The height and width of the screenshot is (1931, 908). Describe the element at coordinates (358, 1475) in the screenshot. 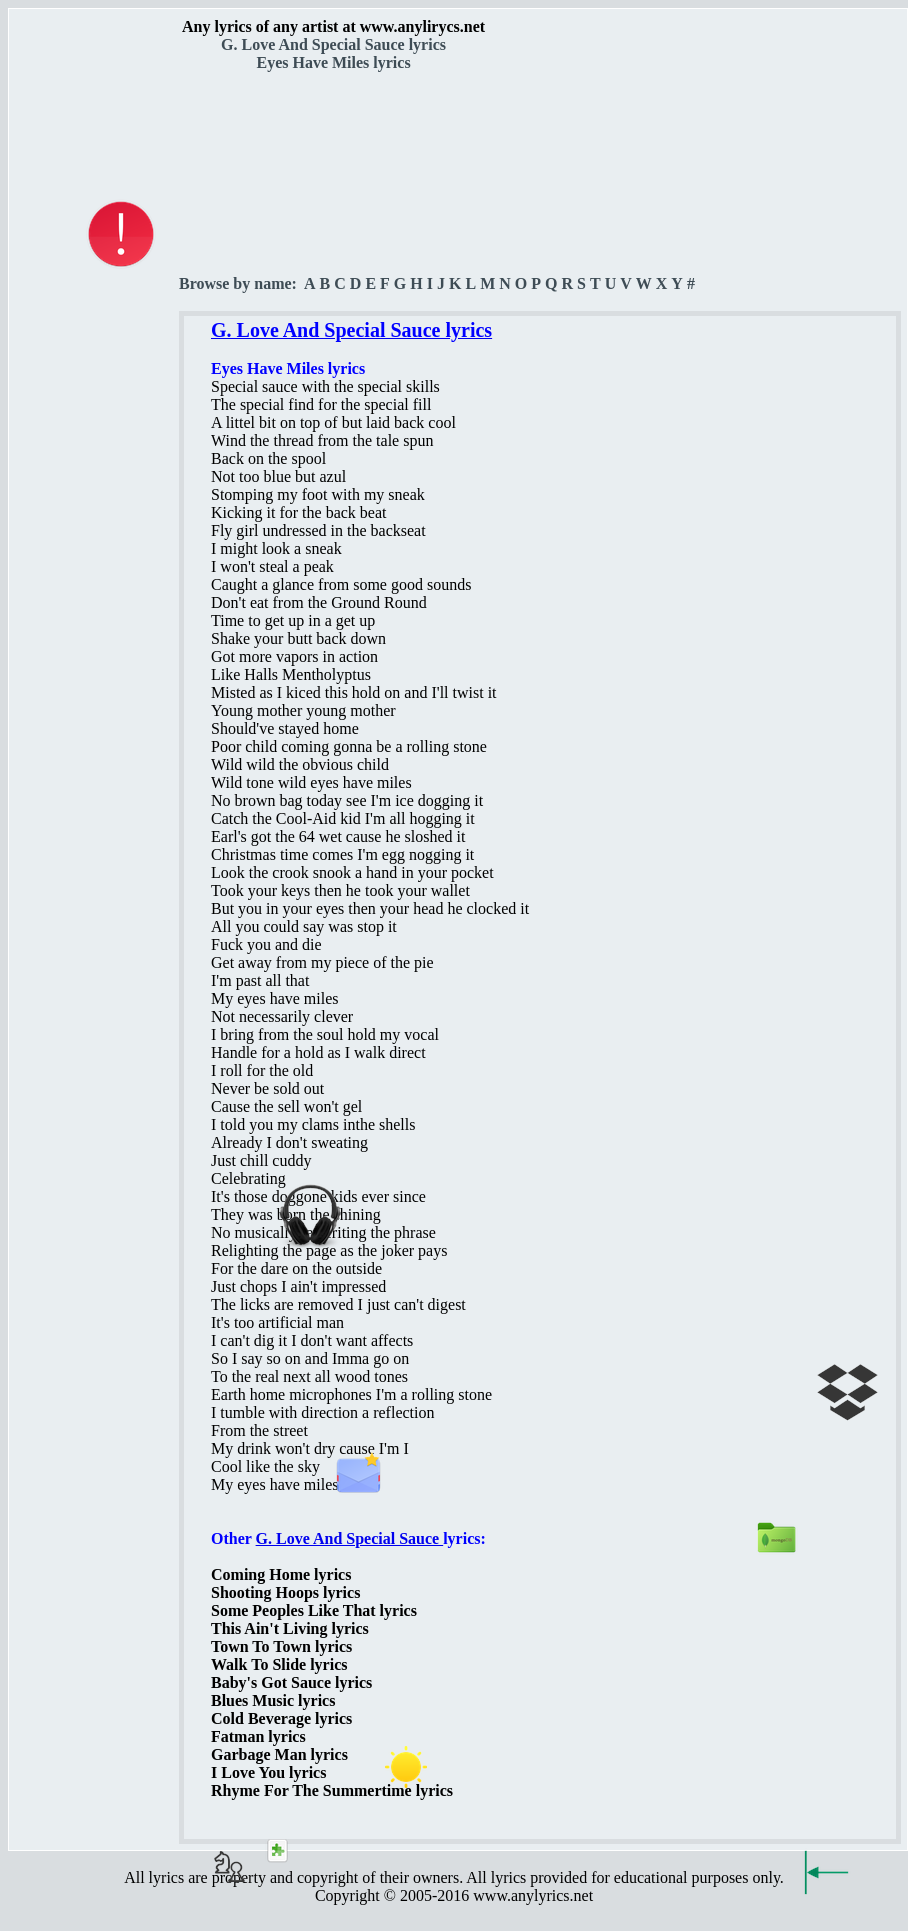

I see `mark email as unread` at that location.